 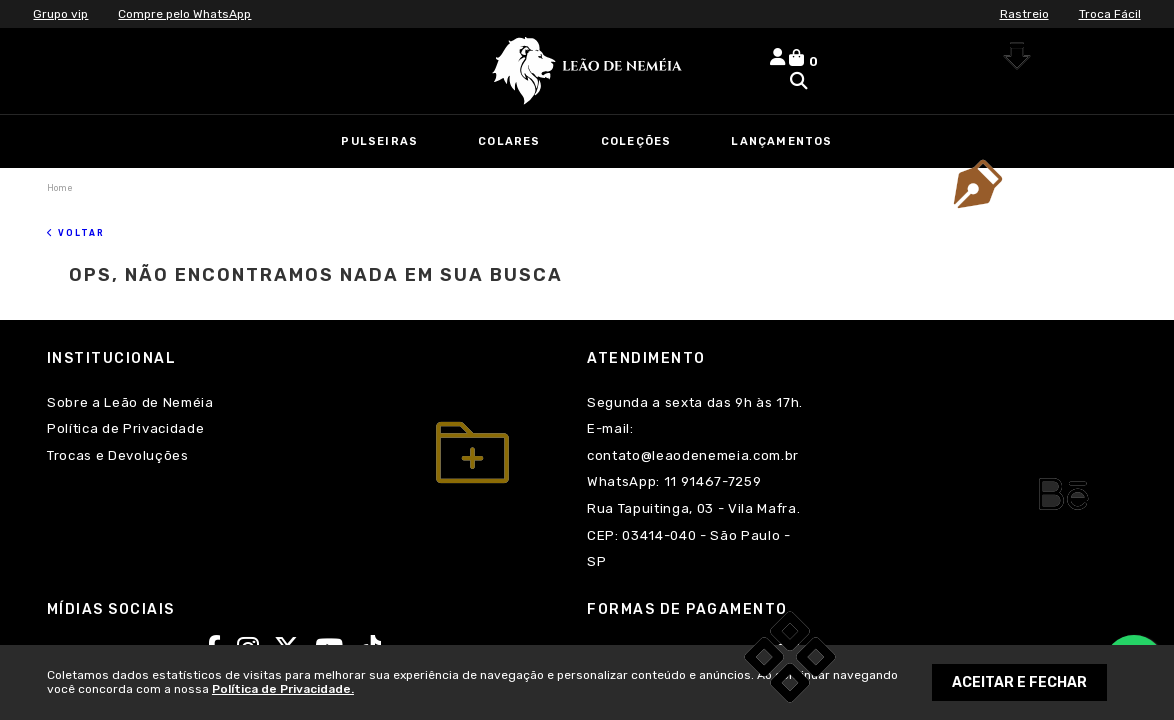 What do you see at coordinates (975, 187) in the screenshot?
I see `access drawing or illustration tools` at bounding box center [975, 187].